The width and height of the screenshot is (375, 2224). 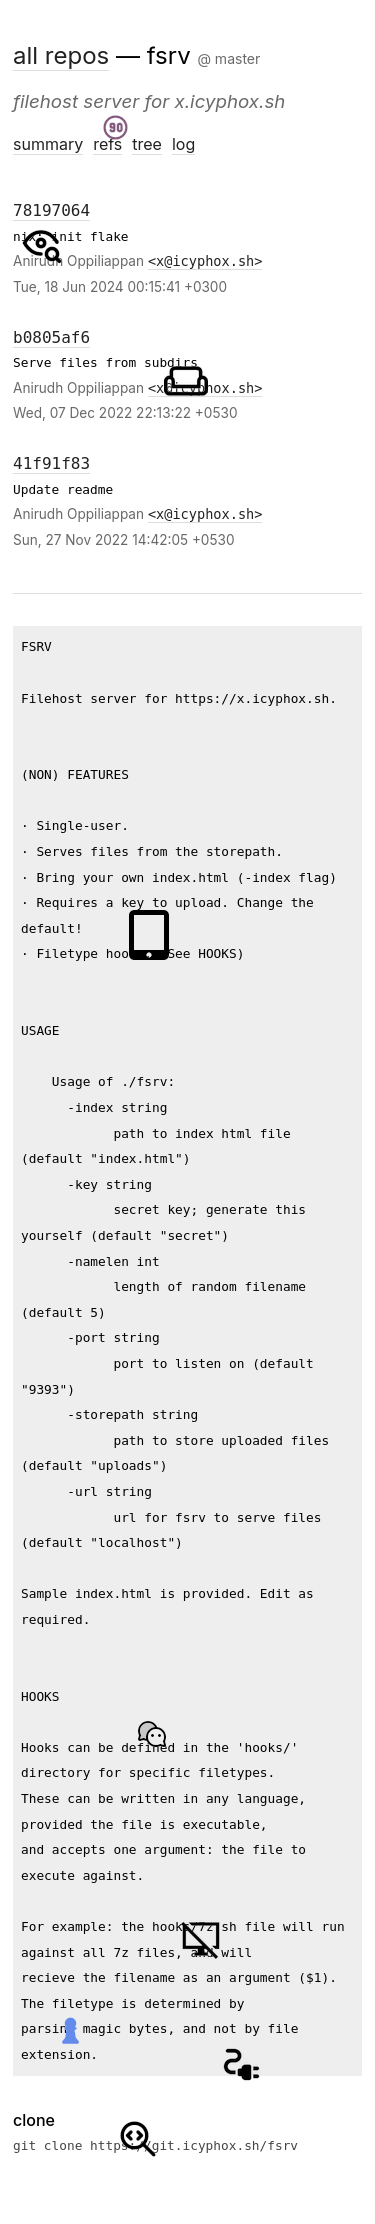 I want to click on open wechat messaging app, so click(x=152, y=1734).